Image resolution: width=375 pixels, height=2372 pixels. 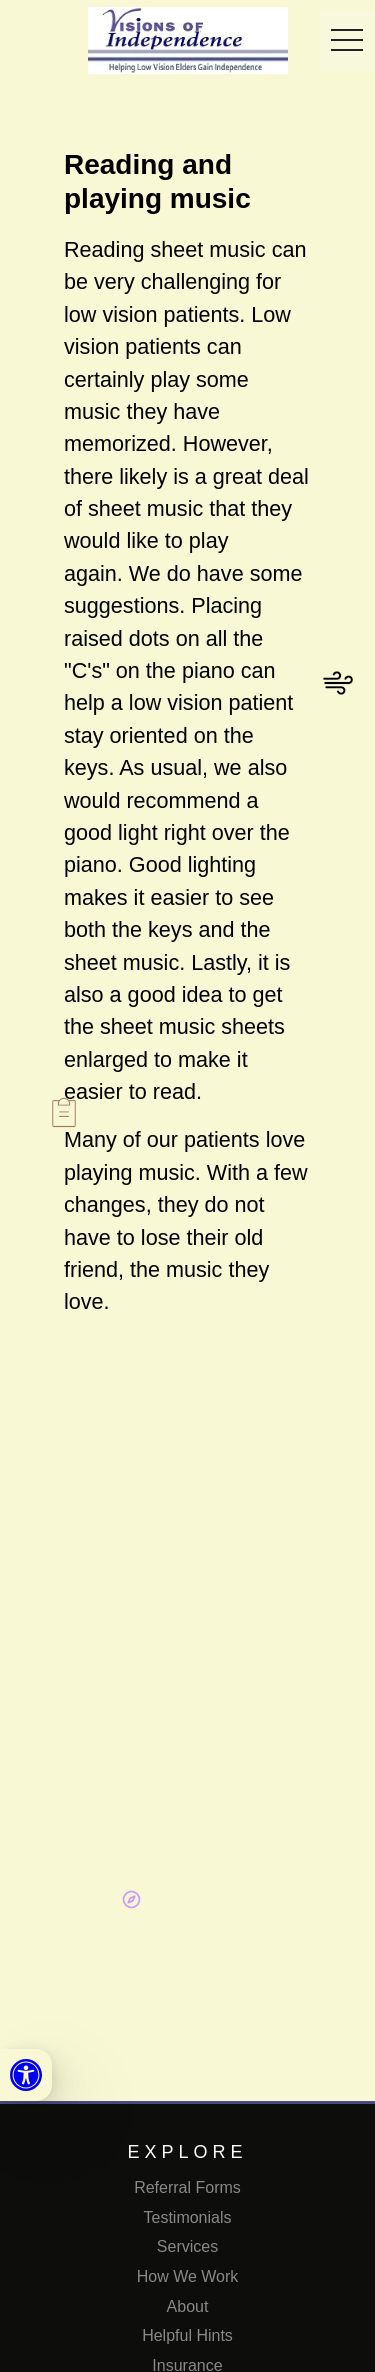 What do you see at coordinates (338, 683) in the screenshot?
I see `indicates current wind conditions` at bounding box center [338, 683].